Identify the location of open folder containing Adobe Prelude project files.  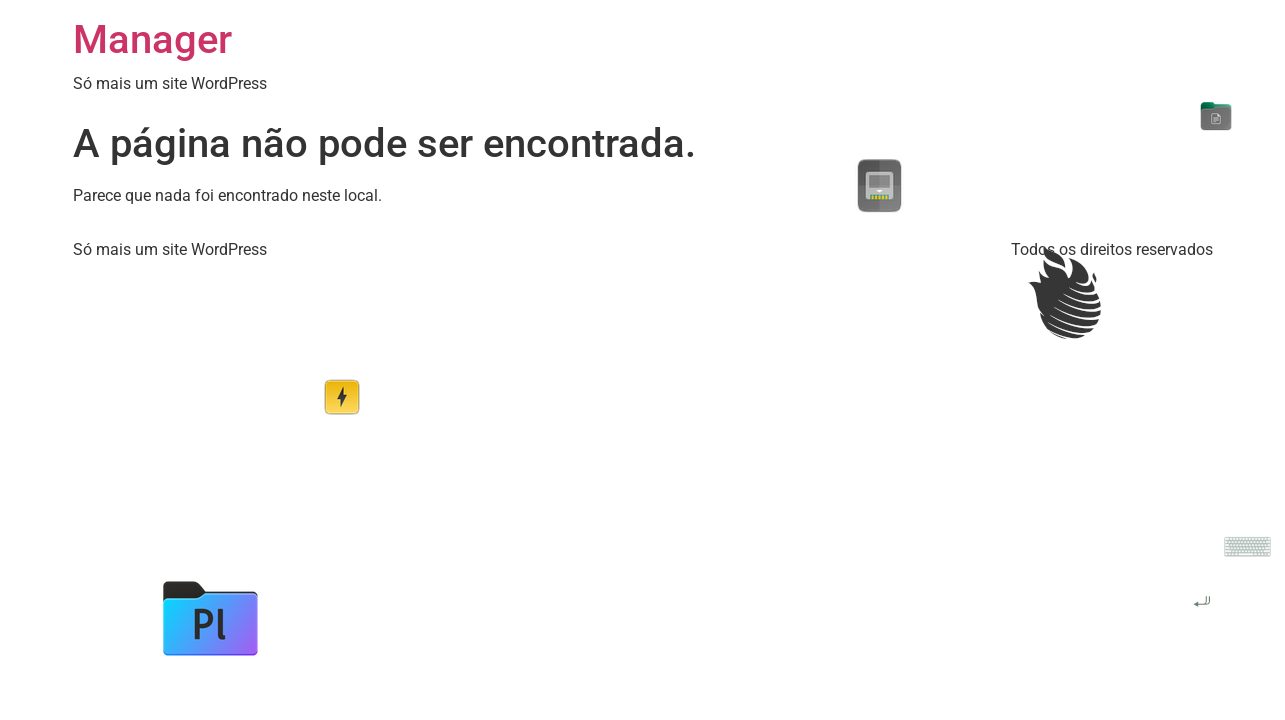
(210, 621).